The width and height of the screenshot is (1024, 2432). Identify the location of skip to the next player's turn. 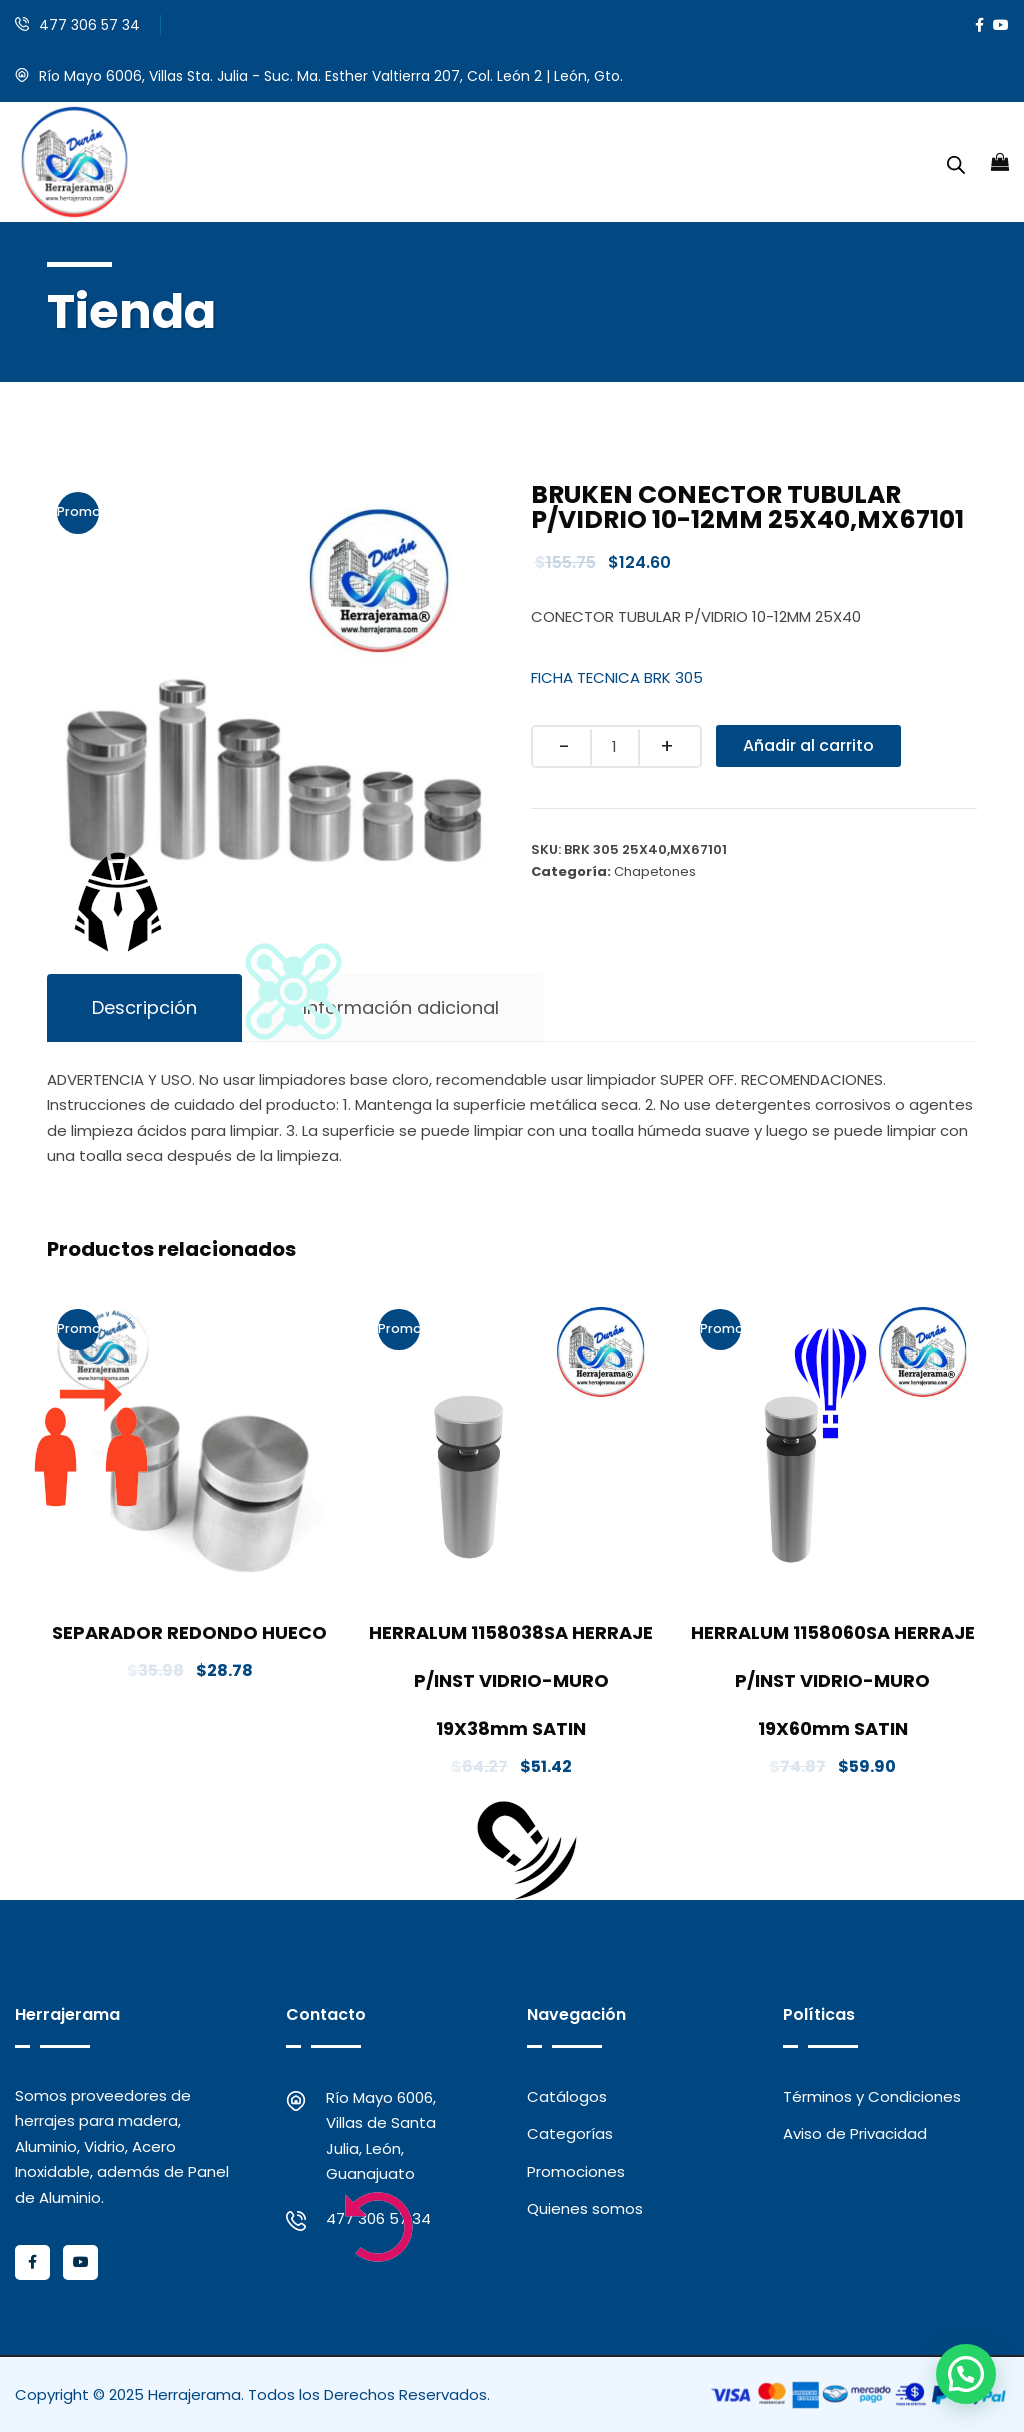
(91, 1443).